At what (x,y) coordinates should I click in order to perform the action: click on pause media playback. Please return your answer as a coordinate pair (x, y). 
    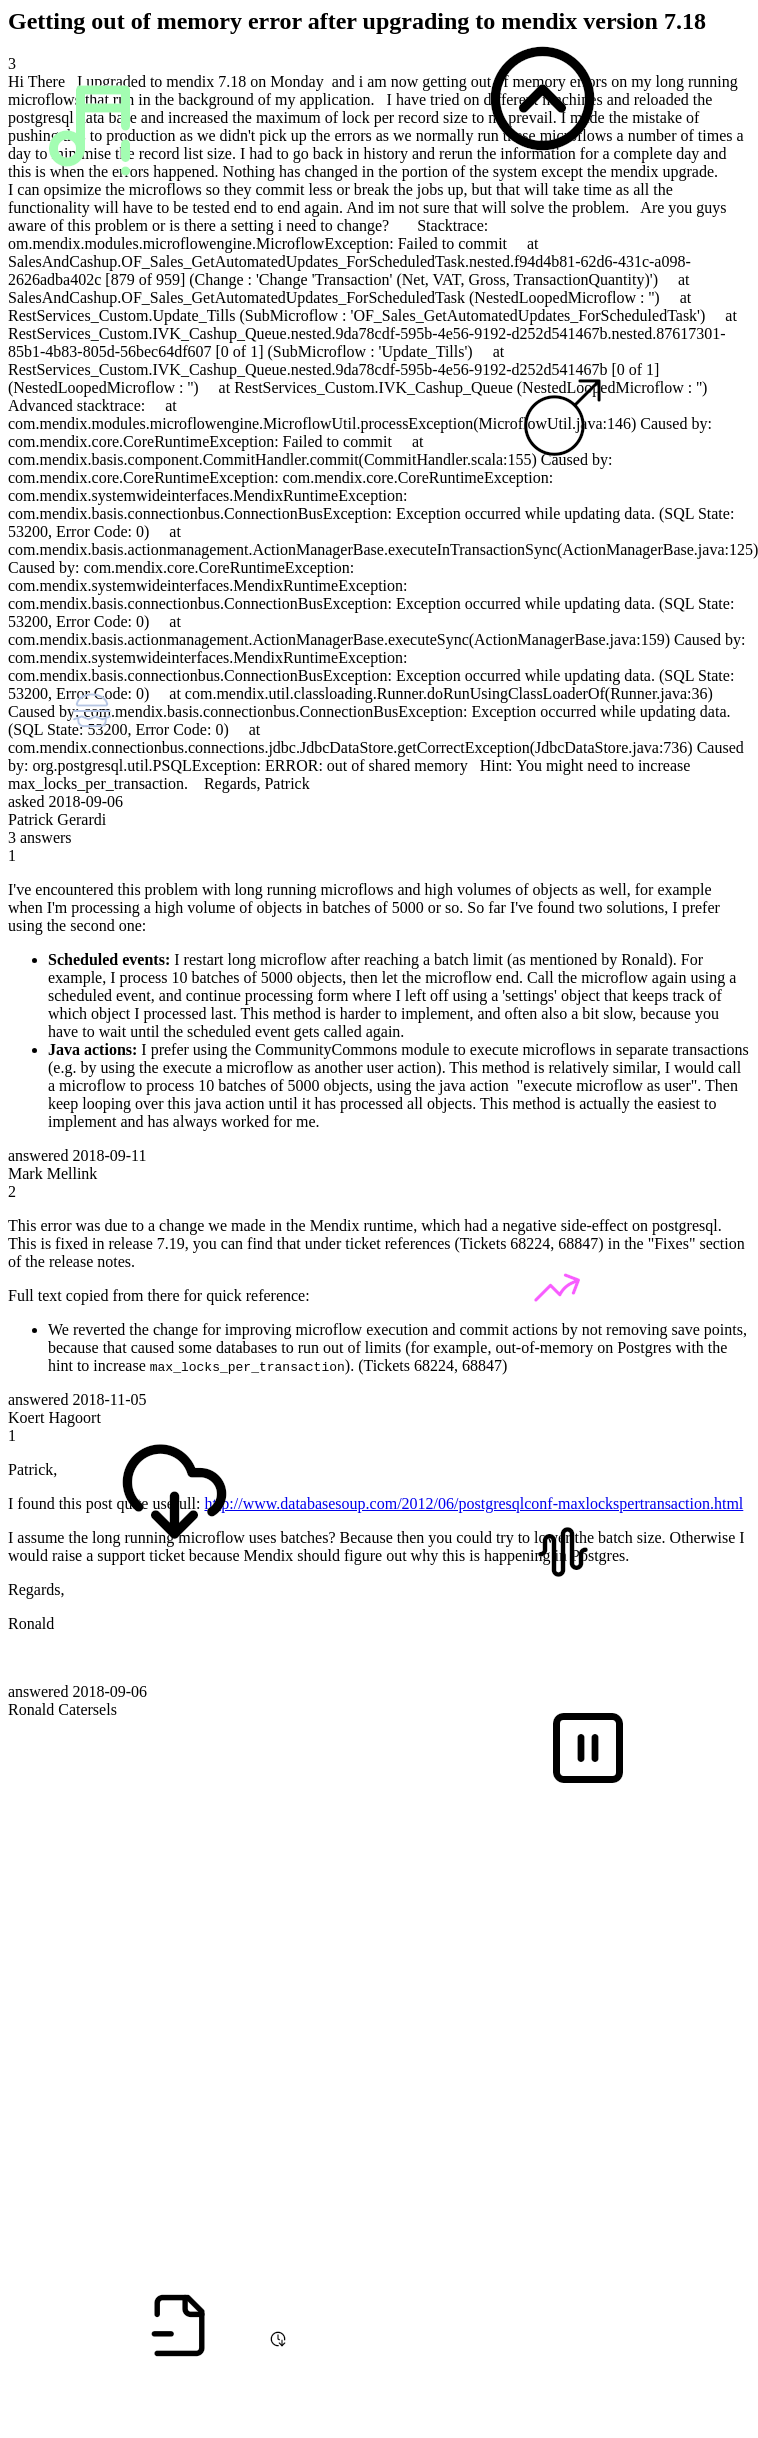
    Looking at the image, I should click on (588, 1748).